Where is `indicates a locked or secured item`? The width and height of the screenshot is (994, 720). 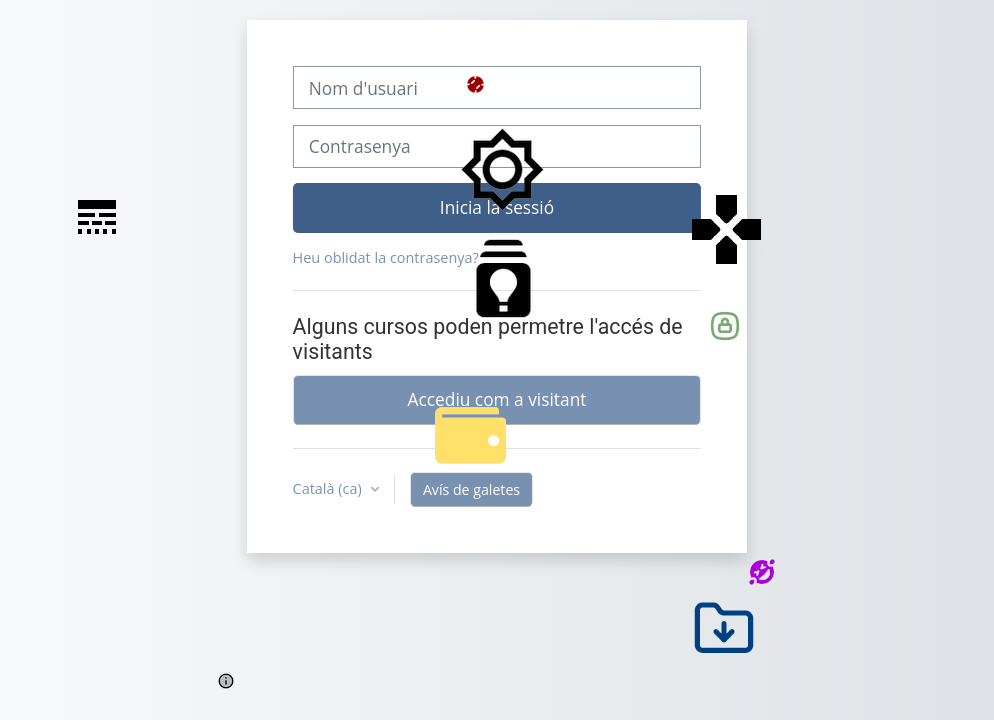
indicates a locked or secured item is located at coordinates (725, 326).